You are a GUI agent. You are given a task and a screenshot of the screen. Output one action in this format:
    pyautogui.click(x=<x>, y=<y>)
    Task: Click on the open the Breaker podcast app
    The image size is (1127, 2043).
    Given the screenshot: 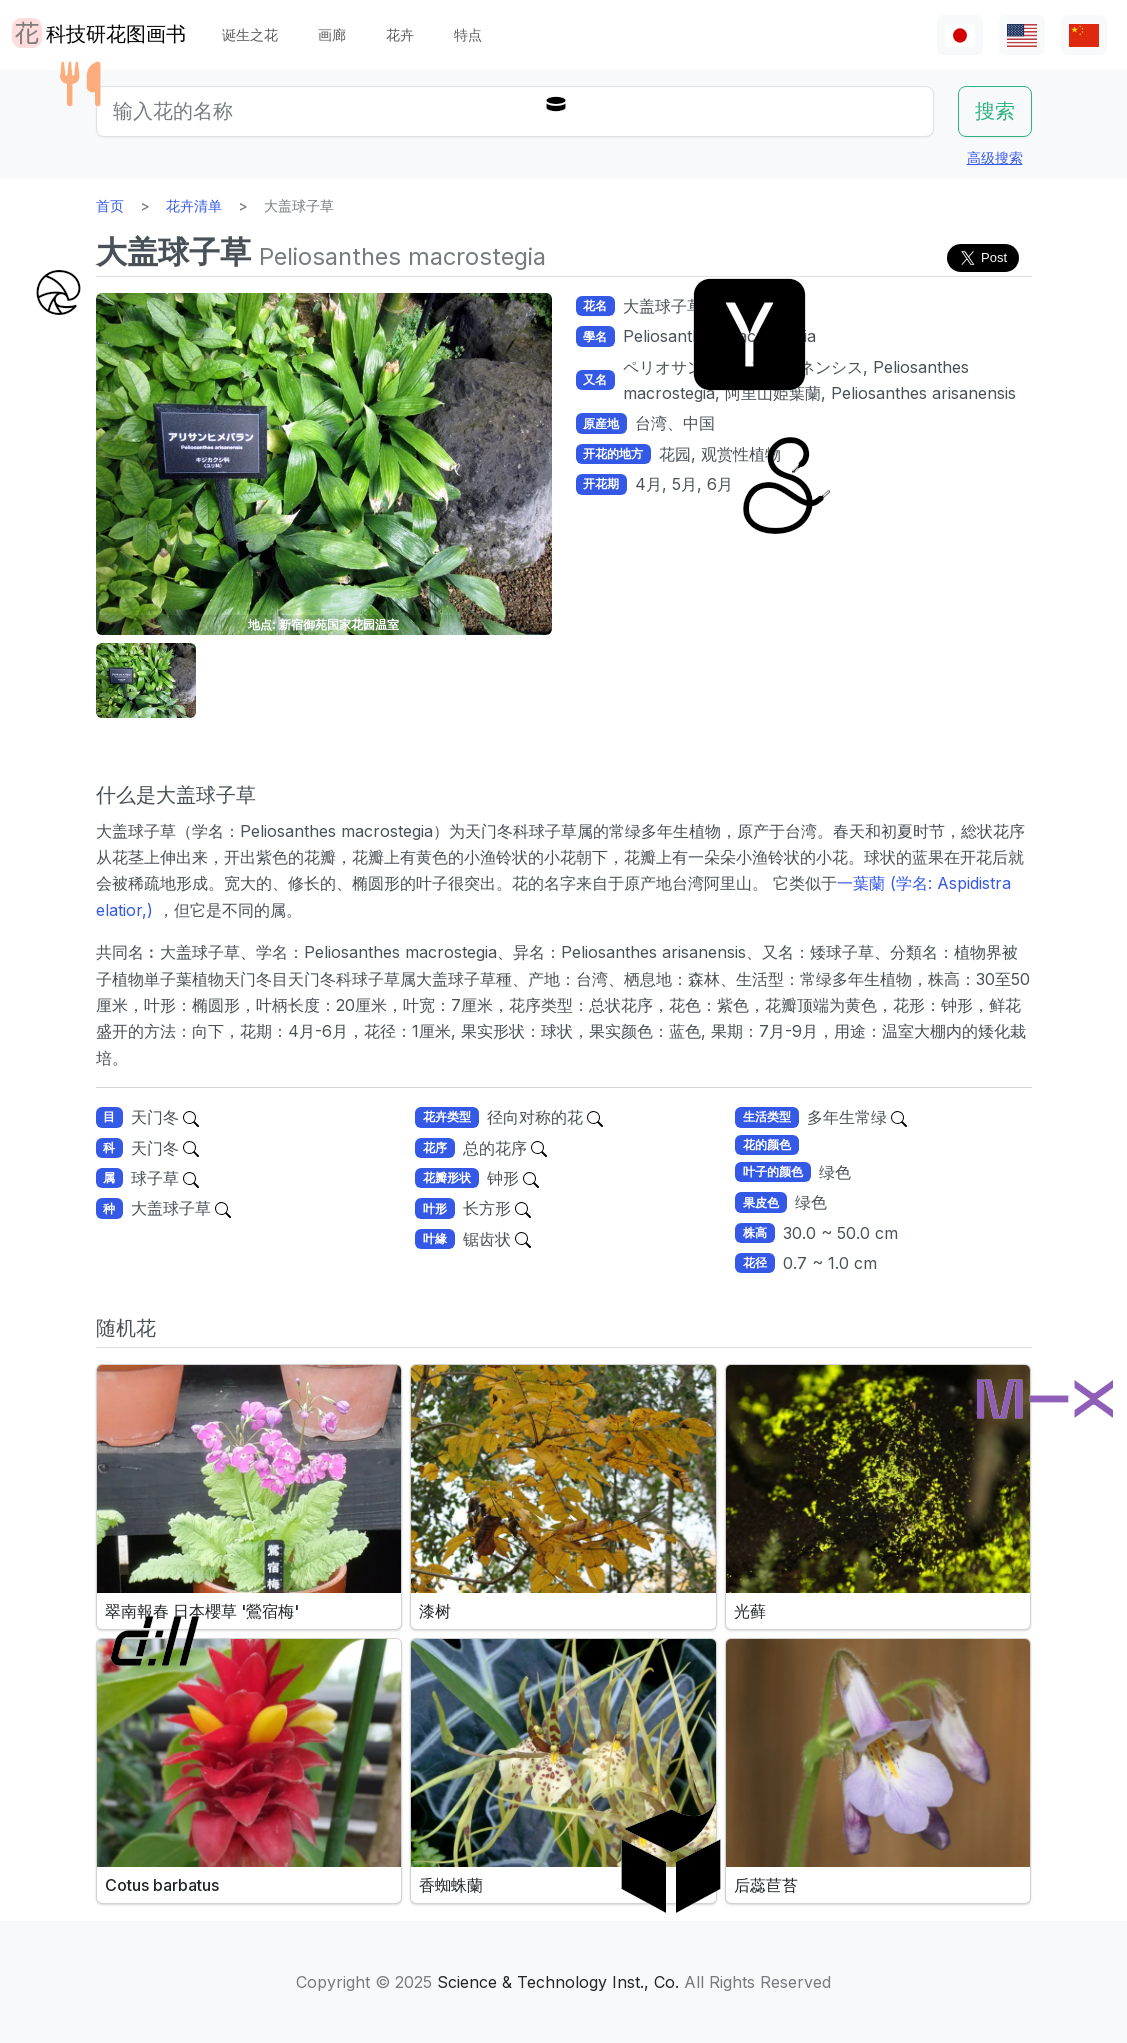 What is the action you would take?
    pyautogui.click(x=58, y=292)
    